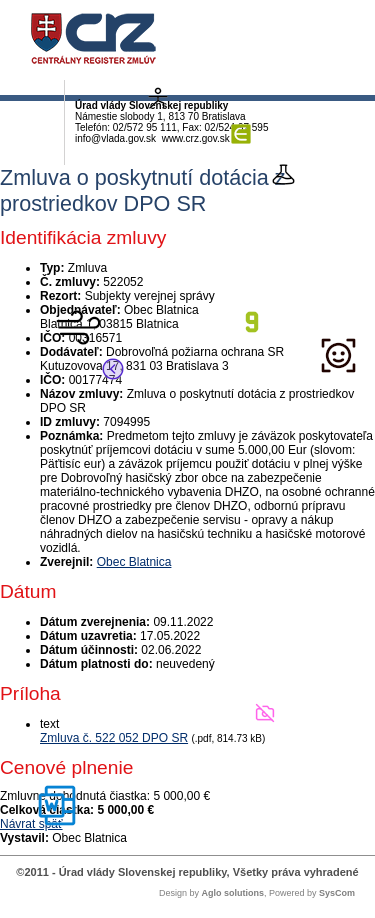  I want to click on indicates current wind conditions, so click(78, 327).